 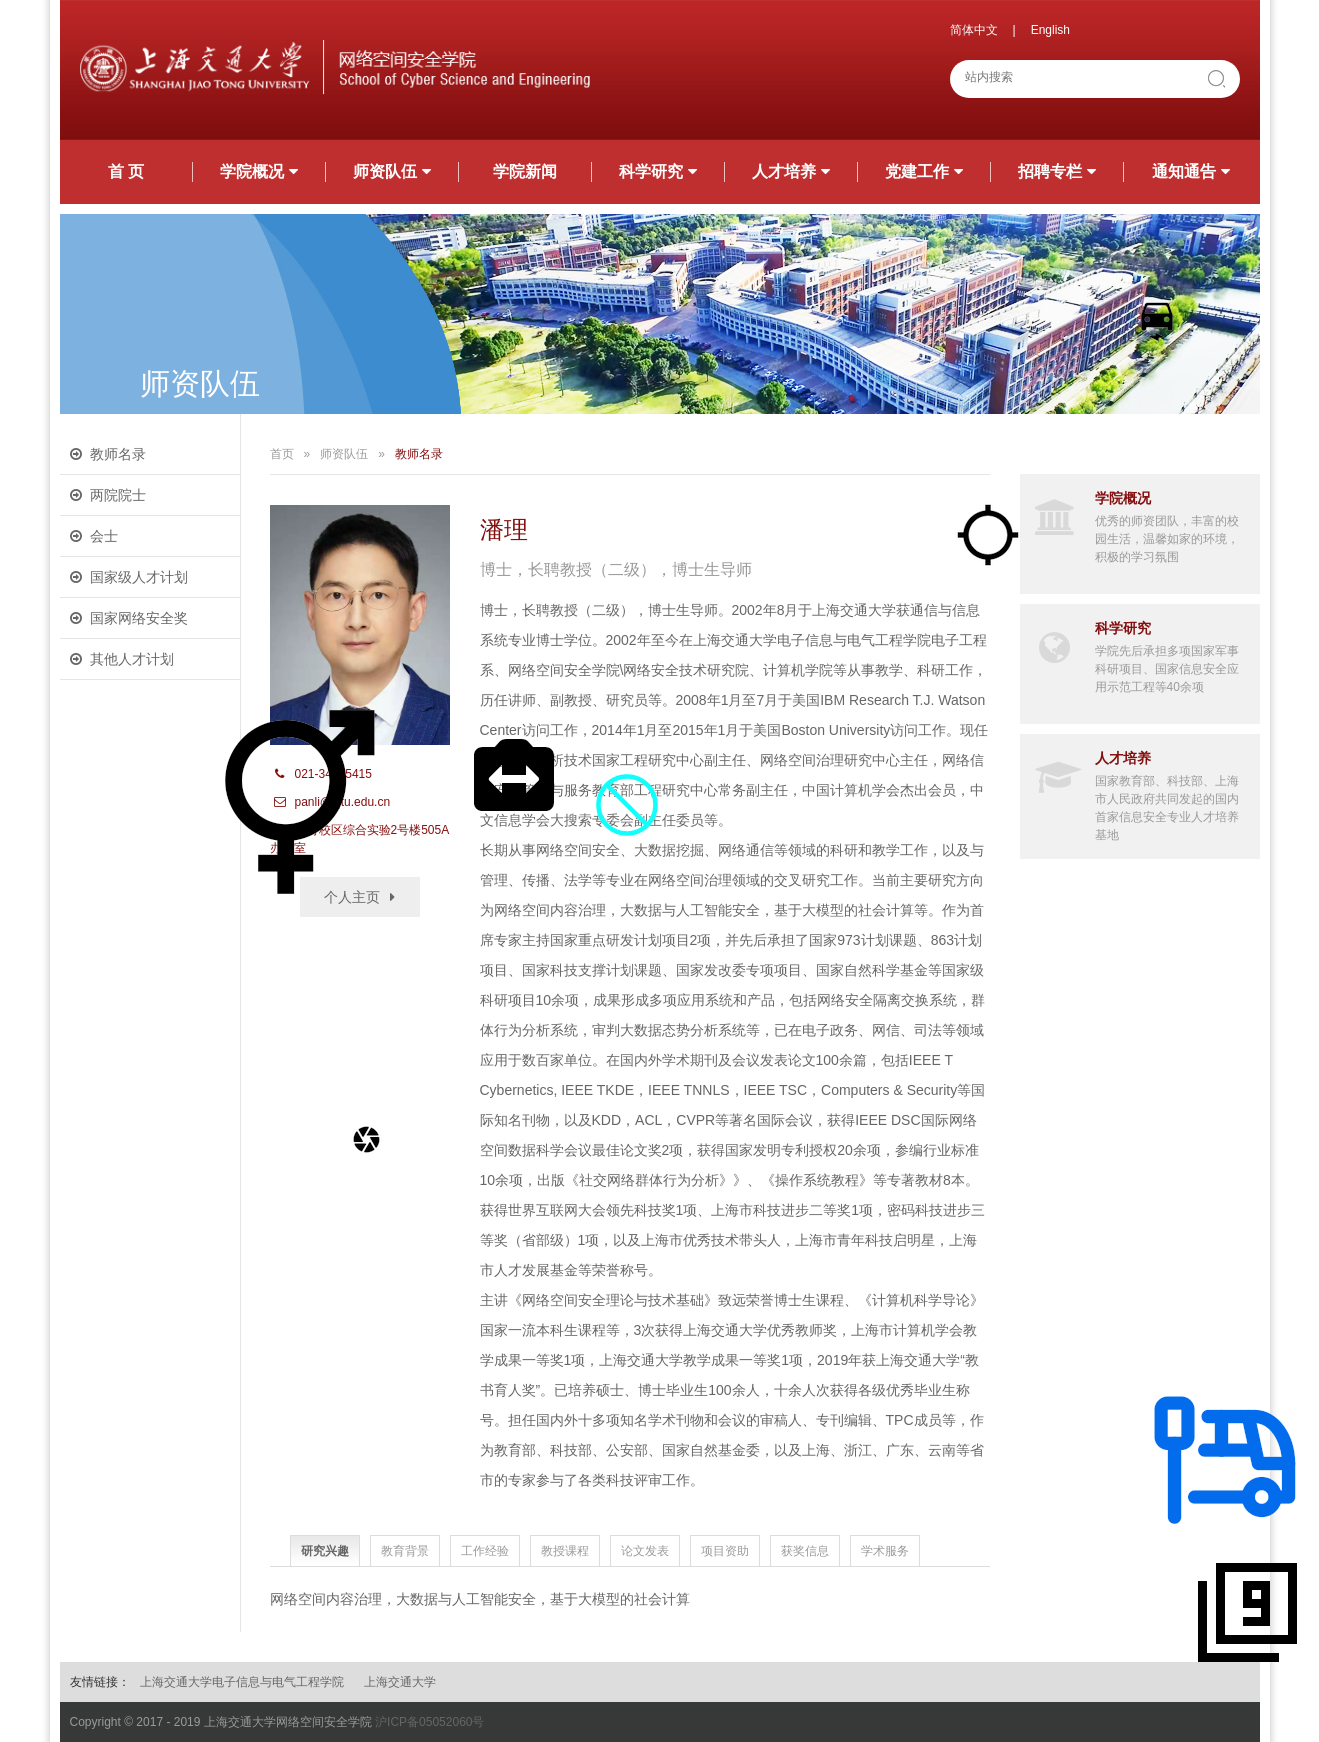 What do you see at coordinates (1221, 1463) in the screenshot?
I see `find nearby bus stops` at bounding box center [1221, 1463].